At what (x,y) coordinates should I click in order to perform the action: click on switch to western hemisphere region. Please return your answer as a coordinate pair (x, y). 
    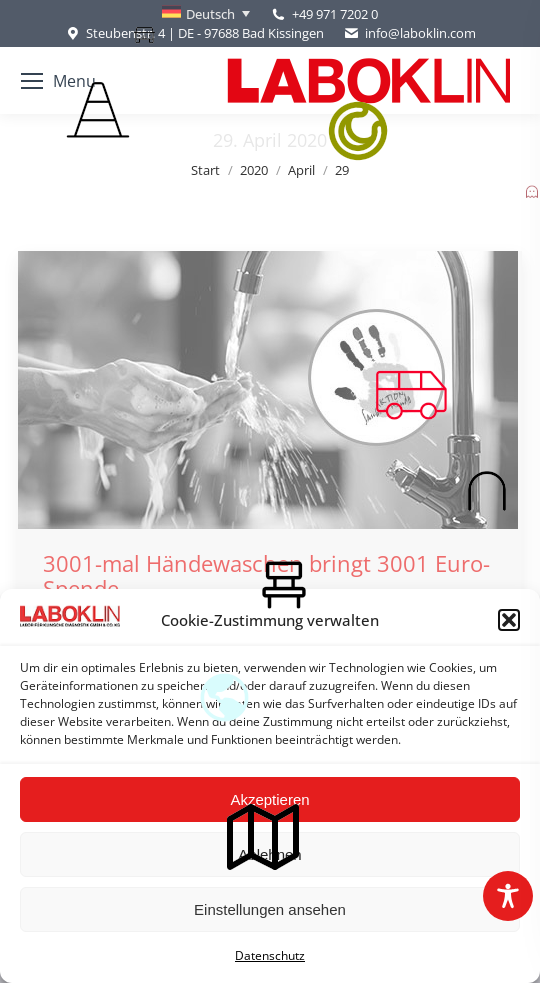
    Looking at the image, I should click on (224, 697).